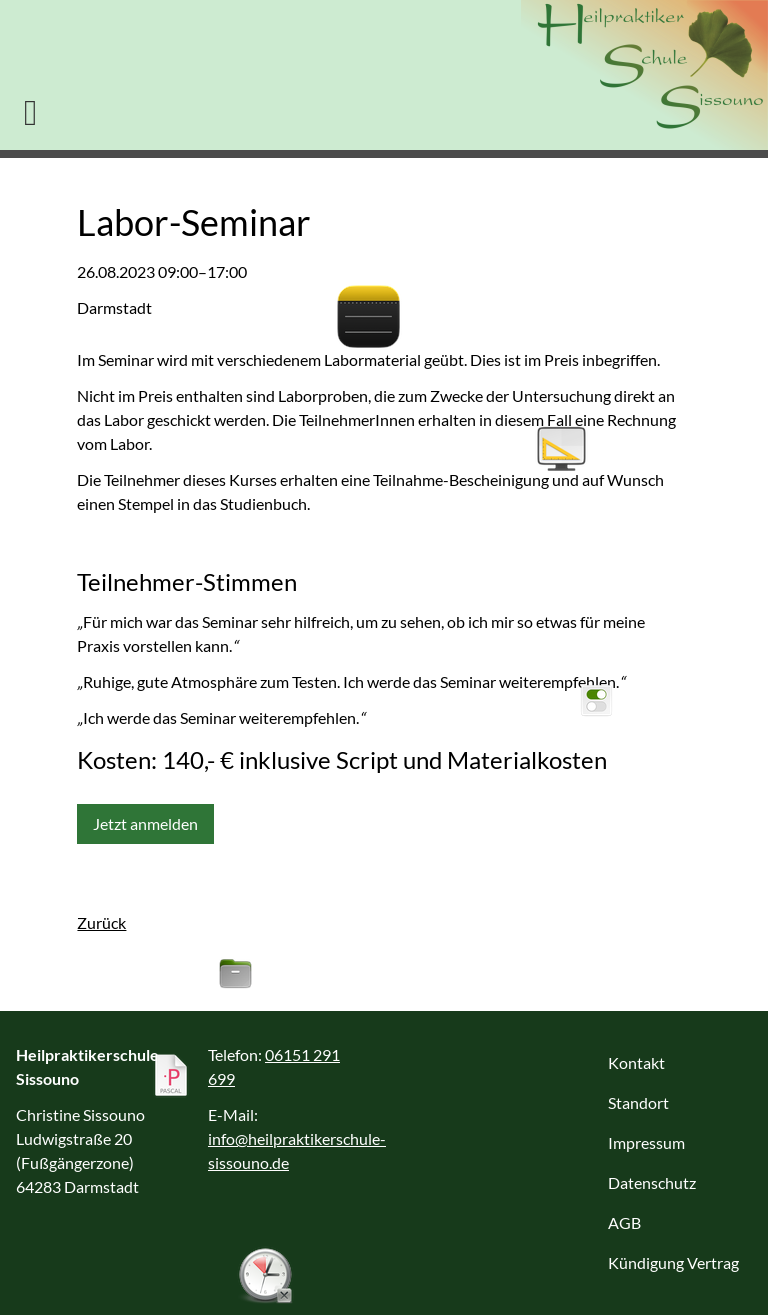 Image resolution: width=768 pixels, height=1315 pixels. Describe the element at coordinates (171, 1076) in the screenshot. I see `a pascal programming language source file` at that location.